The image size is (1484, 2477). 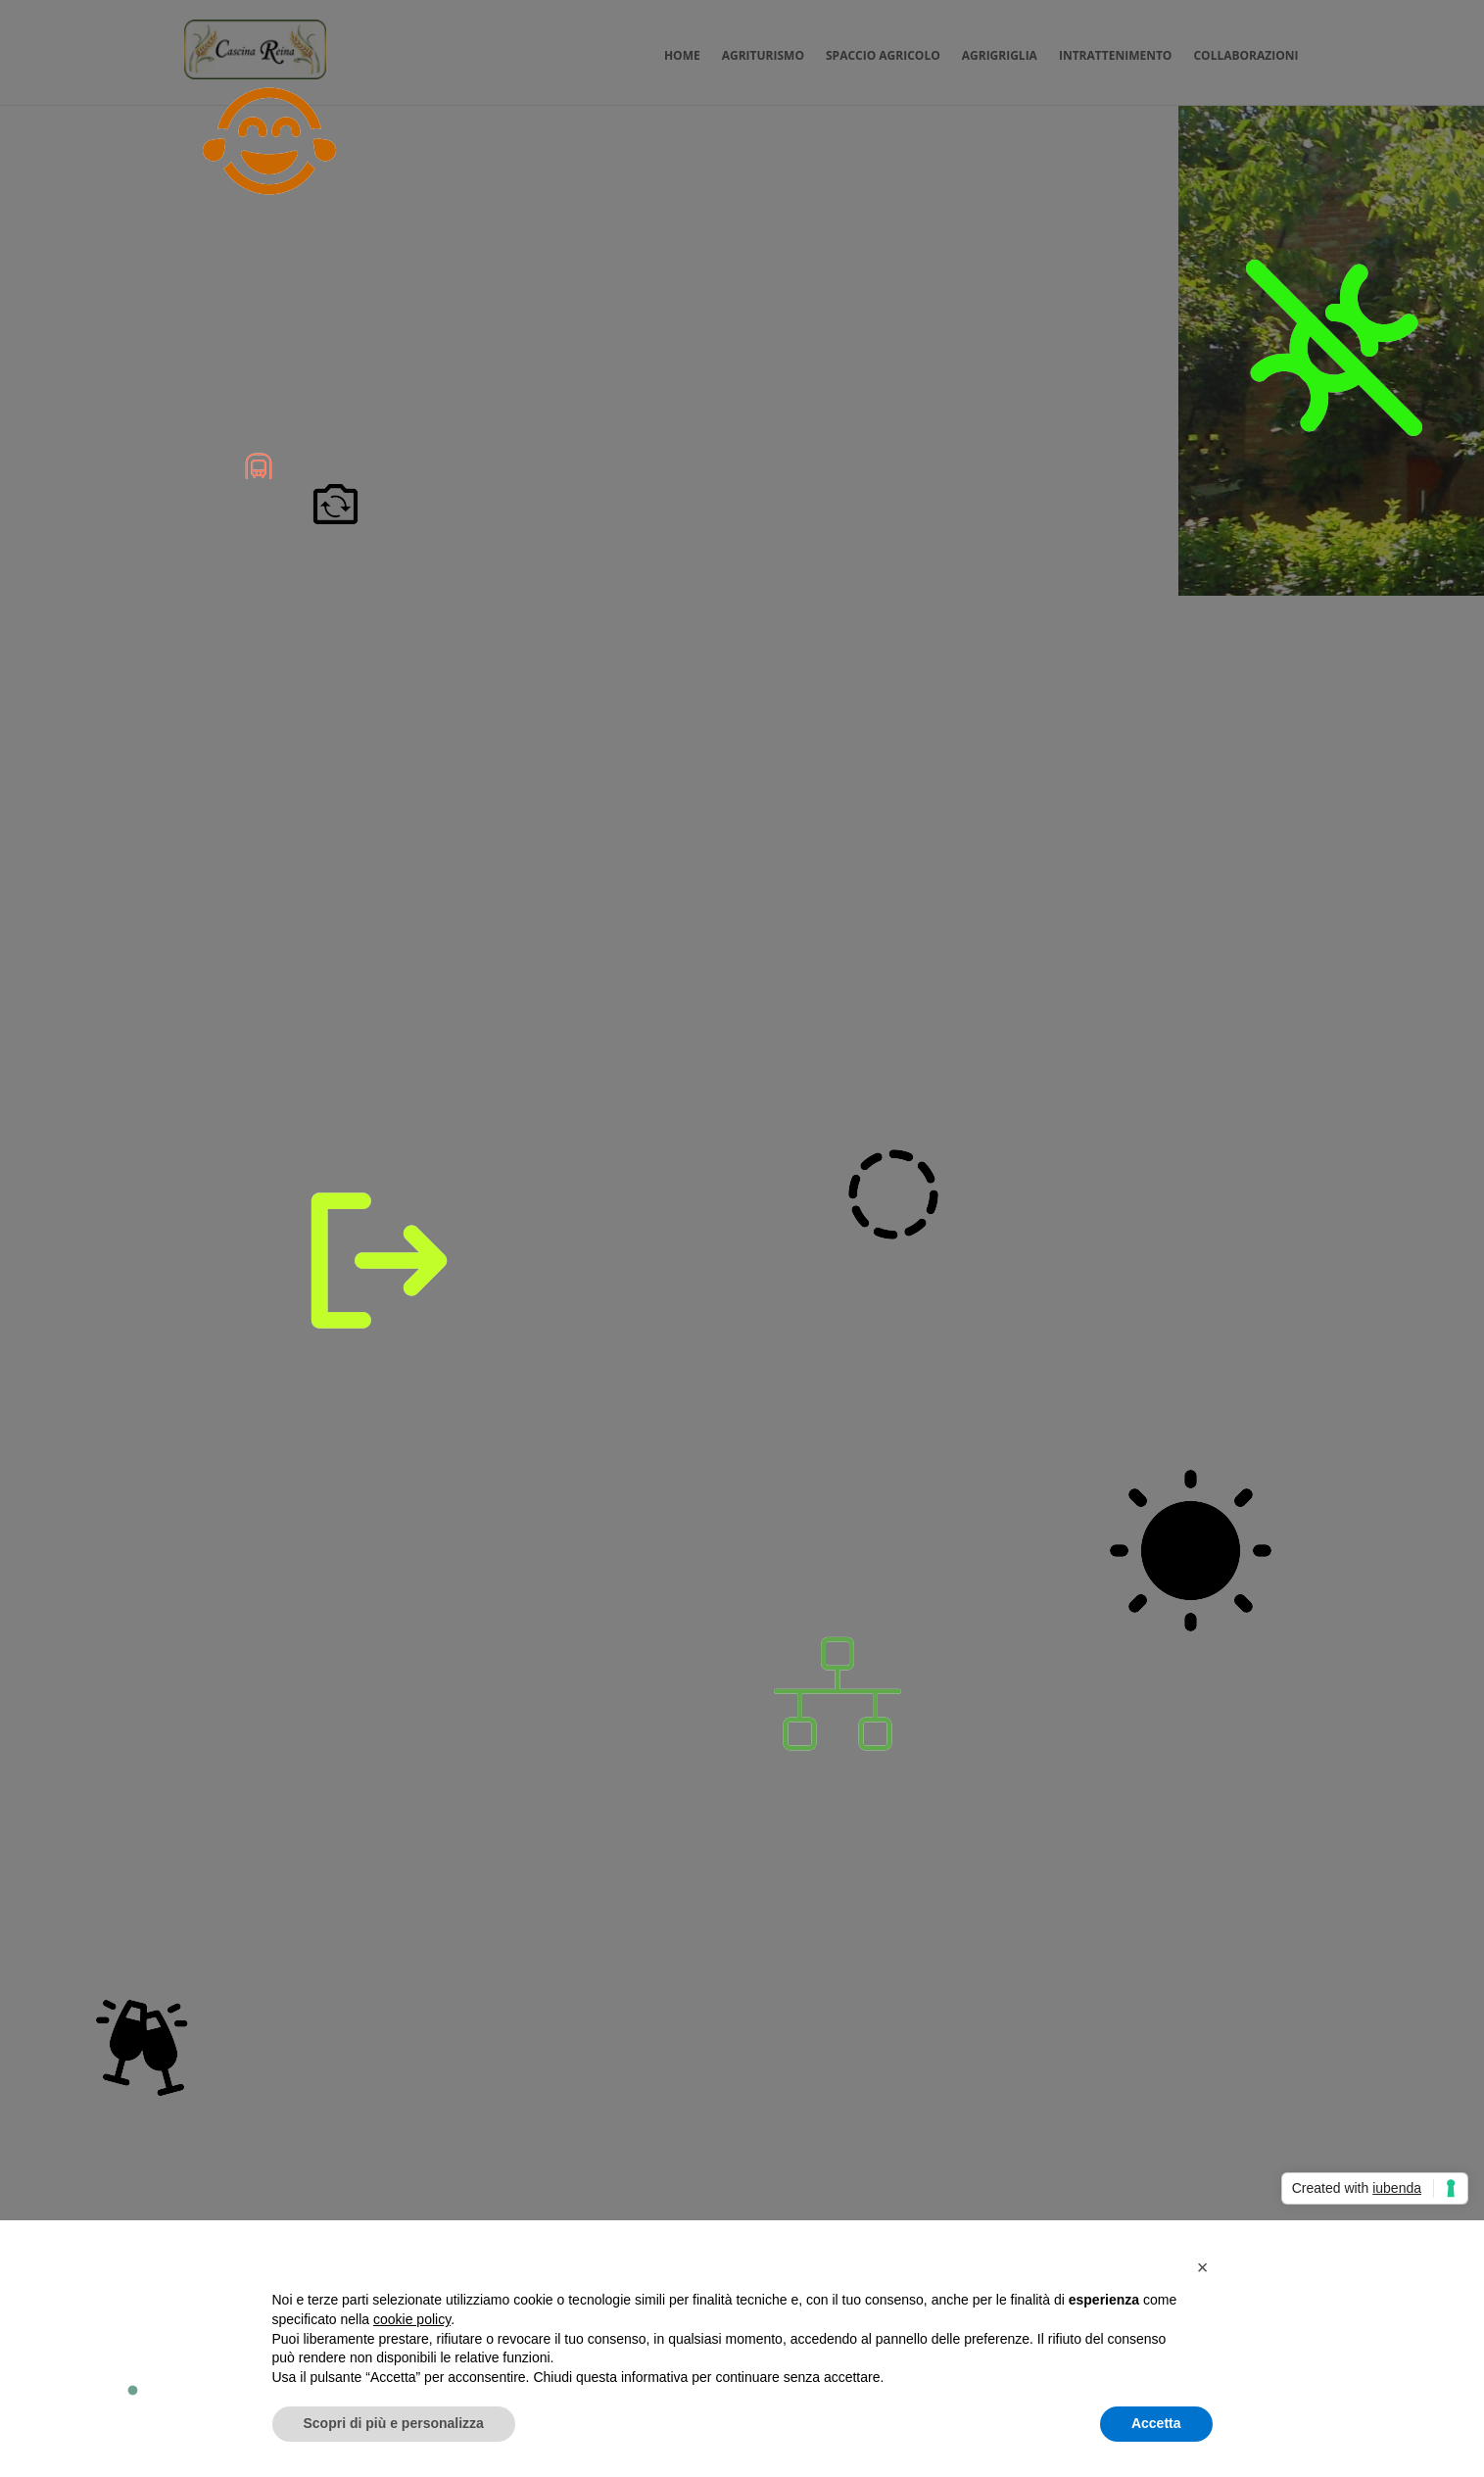 What do you see at coordinates (335, 504) in the screenshot?
I see `switch between front and rear camera` at bounding box center [335, 504].